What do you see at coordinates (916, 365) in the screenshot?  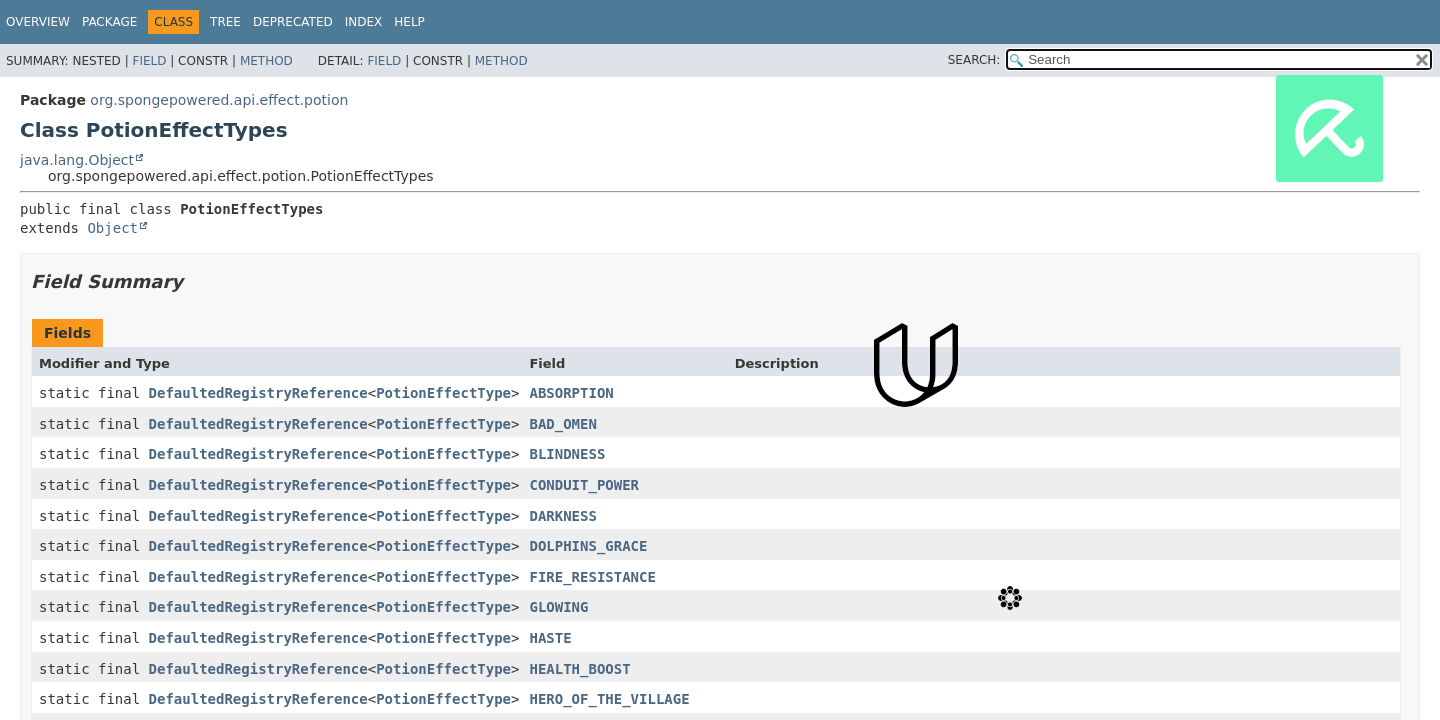 I see `open the Udacity learning platform` at bounding box center [916, 365].